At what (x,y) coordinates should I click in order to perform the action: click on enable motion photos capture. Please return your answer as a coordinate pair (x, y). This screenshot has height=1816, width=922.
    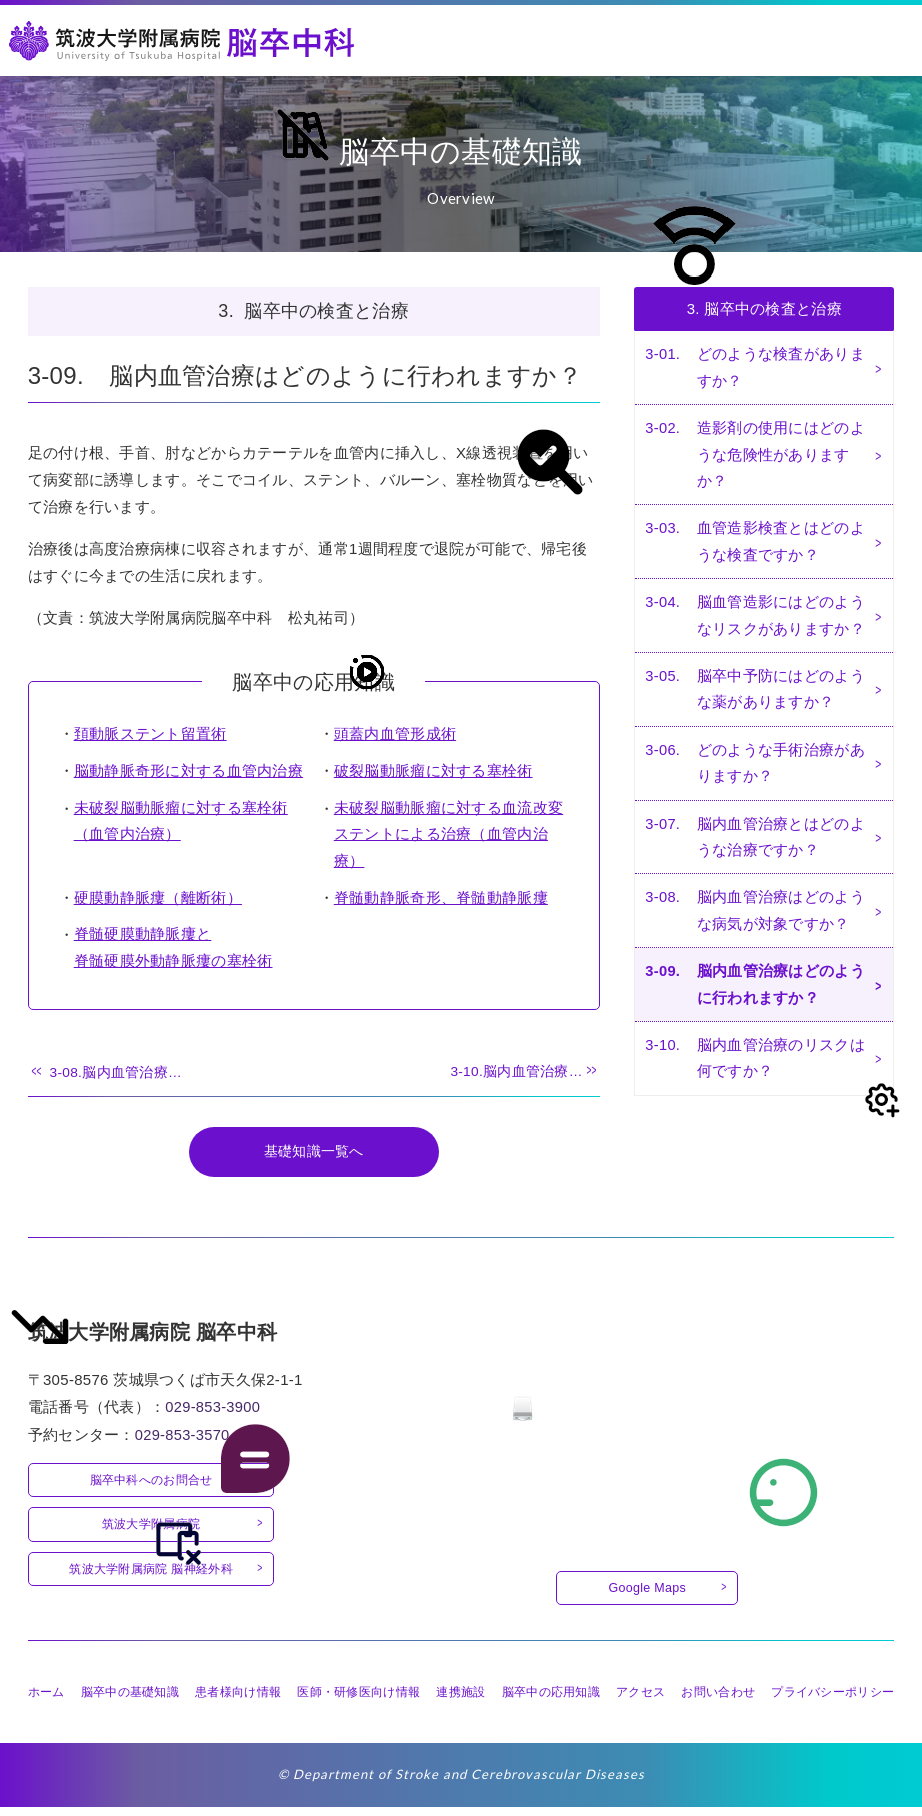
    Looking at the image, I should click on (367, 672).